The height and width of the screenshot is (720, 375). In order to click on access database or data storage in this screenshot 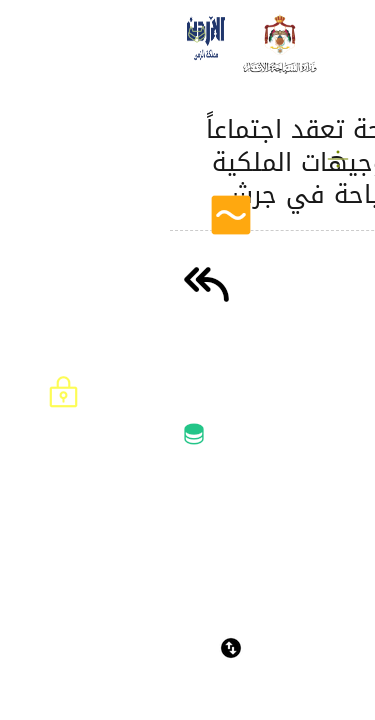, I will do `click(194, 434)`.